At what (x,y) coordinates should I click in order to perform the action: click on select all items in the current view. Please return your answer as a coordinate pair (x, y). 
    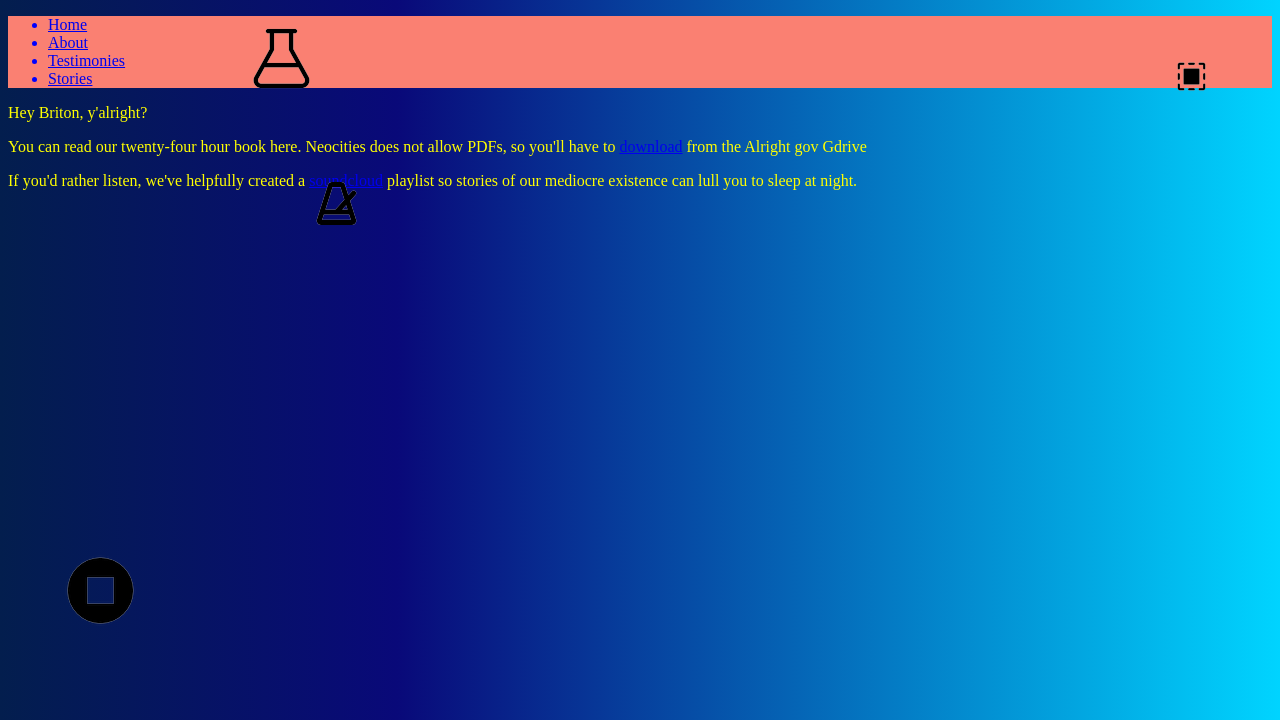
    Looking at the image, I should click on (1191, 76).